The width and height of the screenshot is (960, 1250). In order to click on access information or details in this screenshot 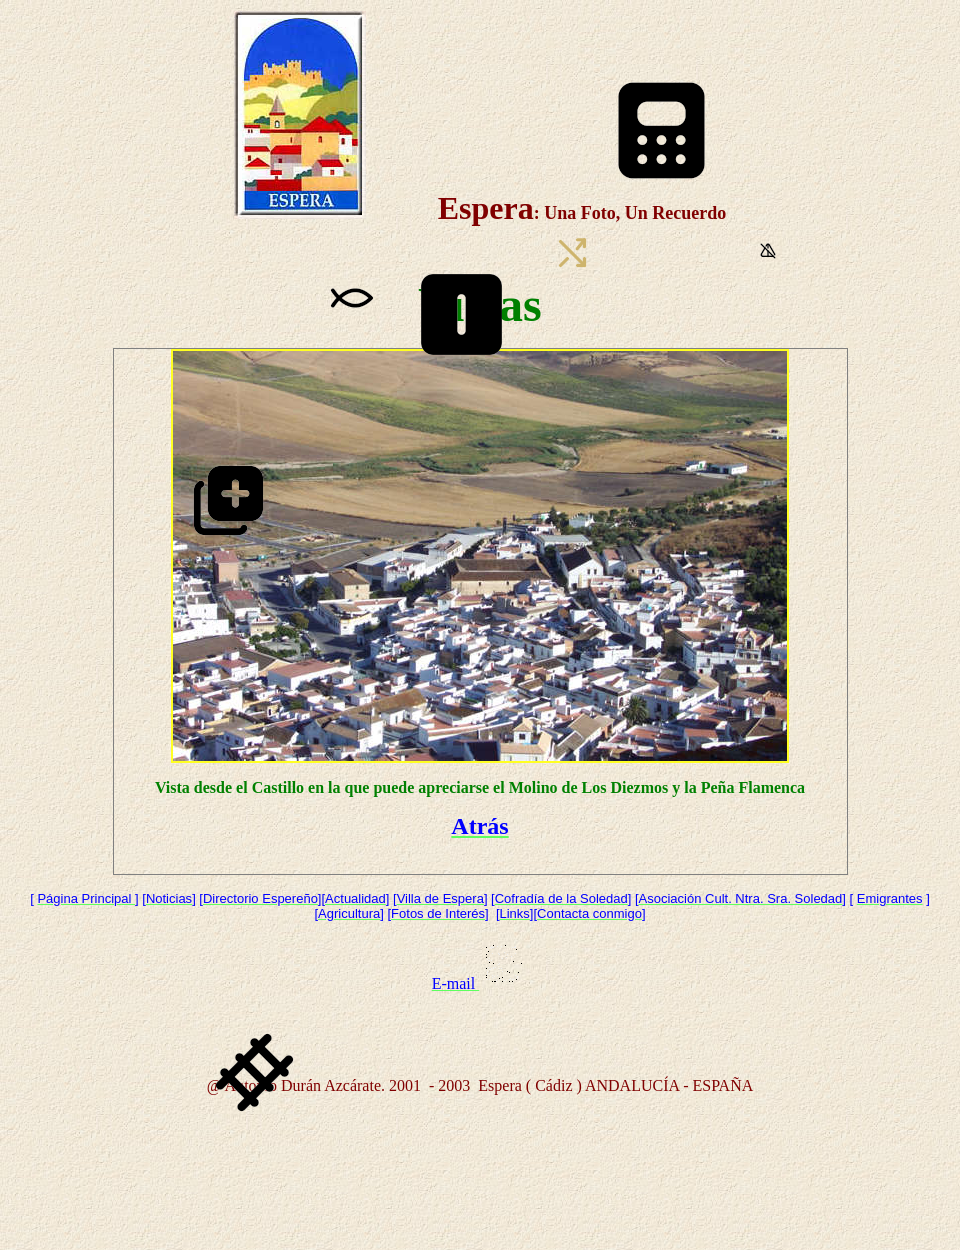, I will do `click(461, 314)`.